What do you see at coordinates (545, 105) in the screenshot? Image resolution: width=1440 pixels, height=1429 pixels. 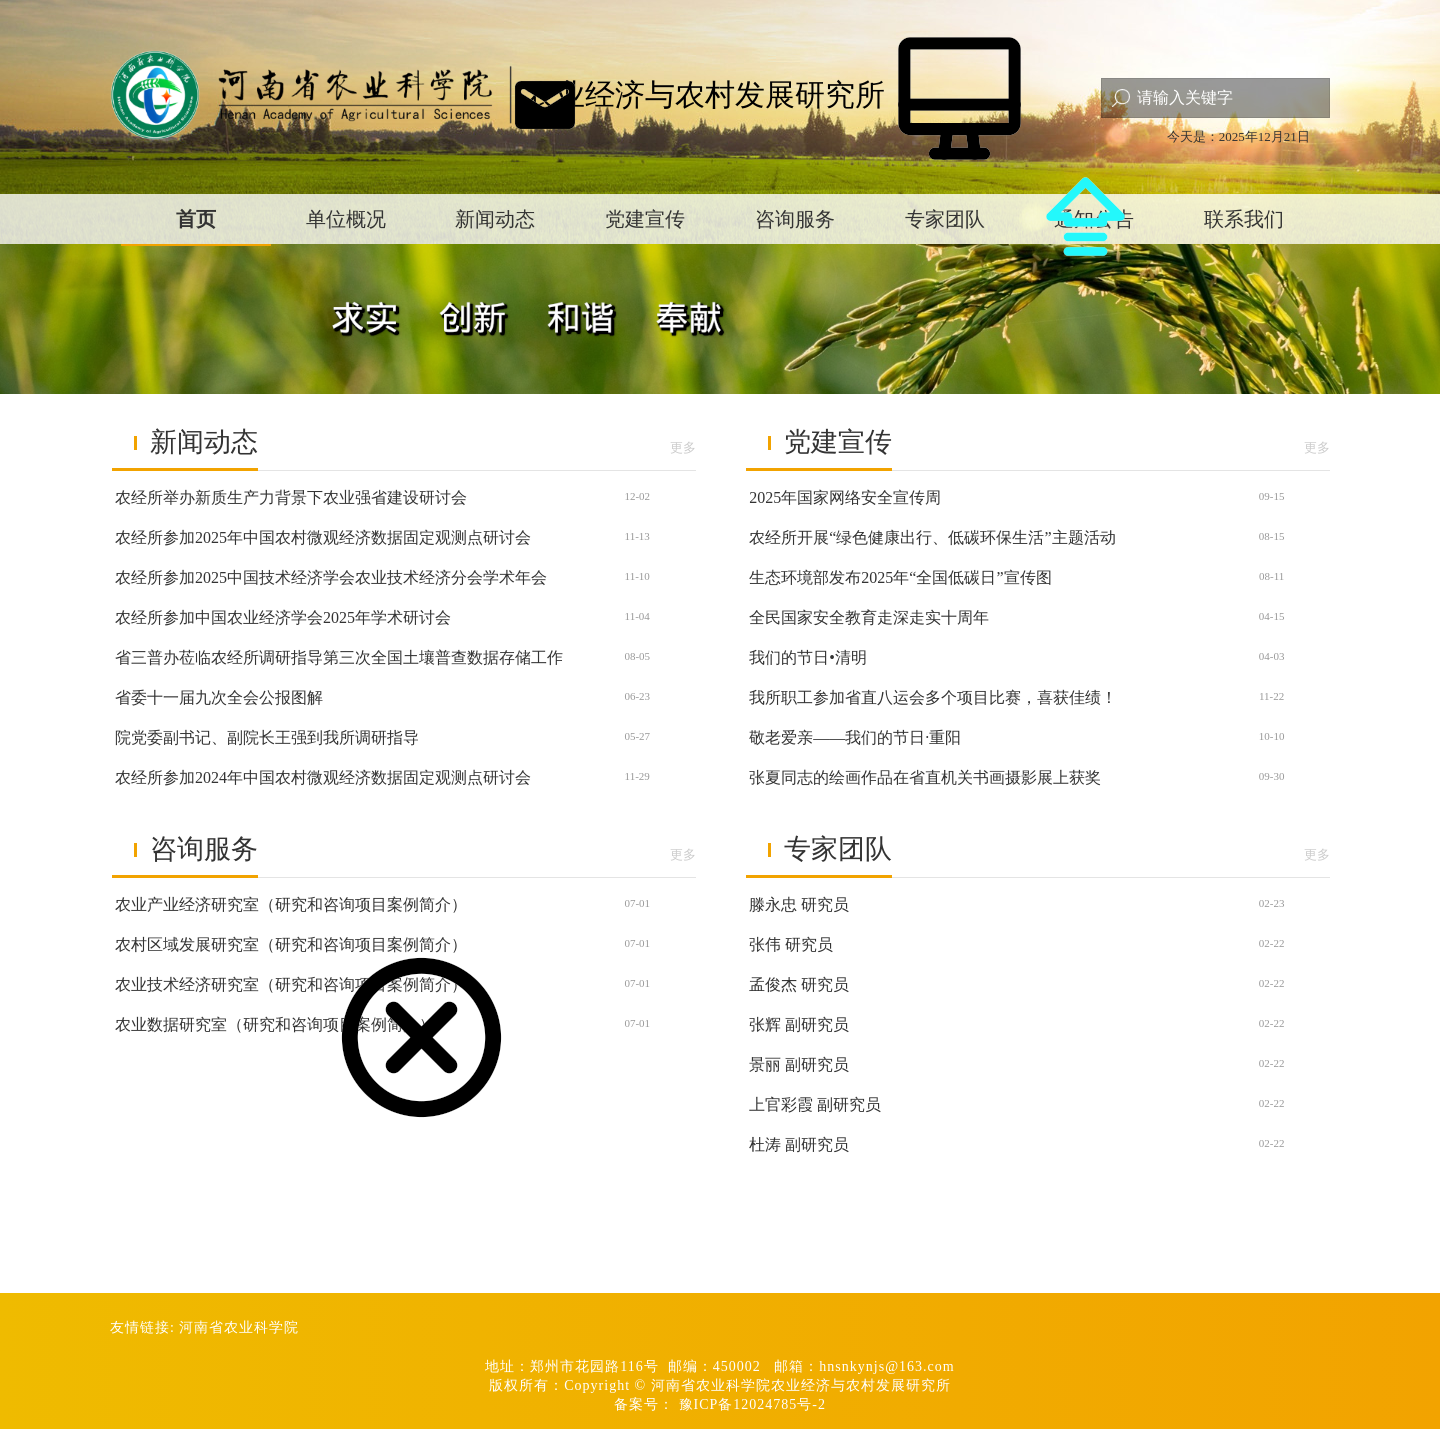 I see `open your inbox or email messages` at bounding box center [545, 105].